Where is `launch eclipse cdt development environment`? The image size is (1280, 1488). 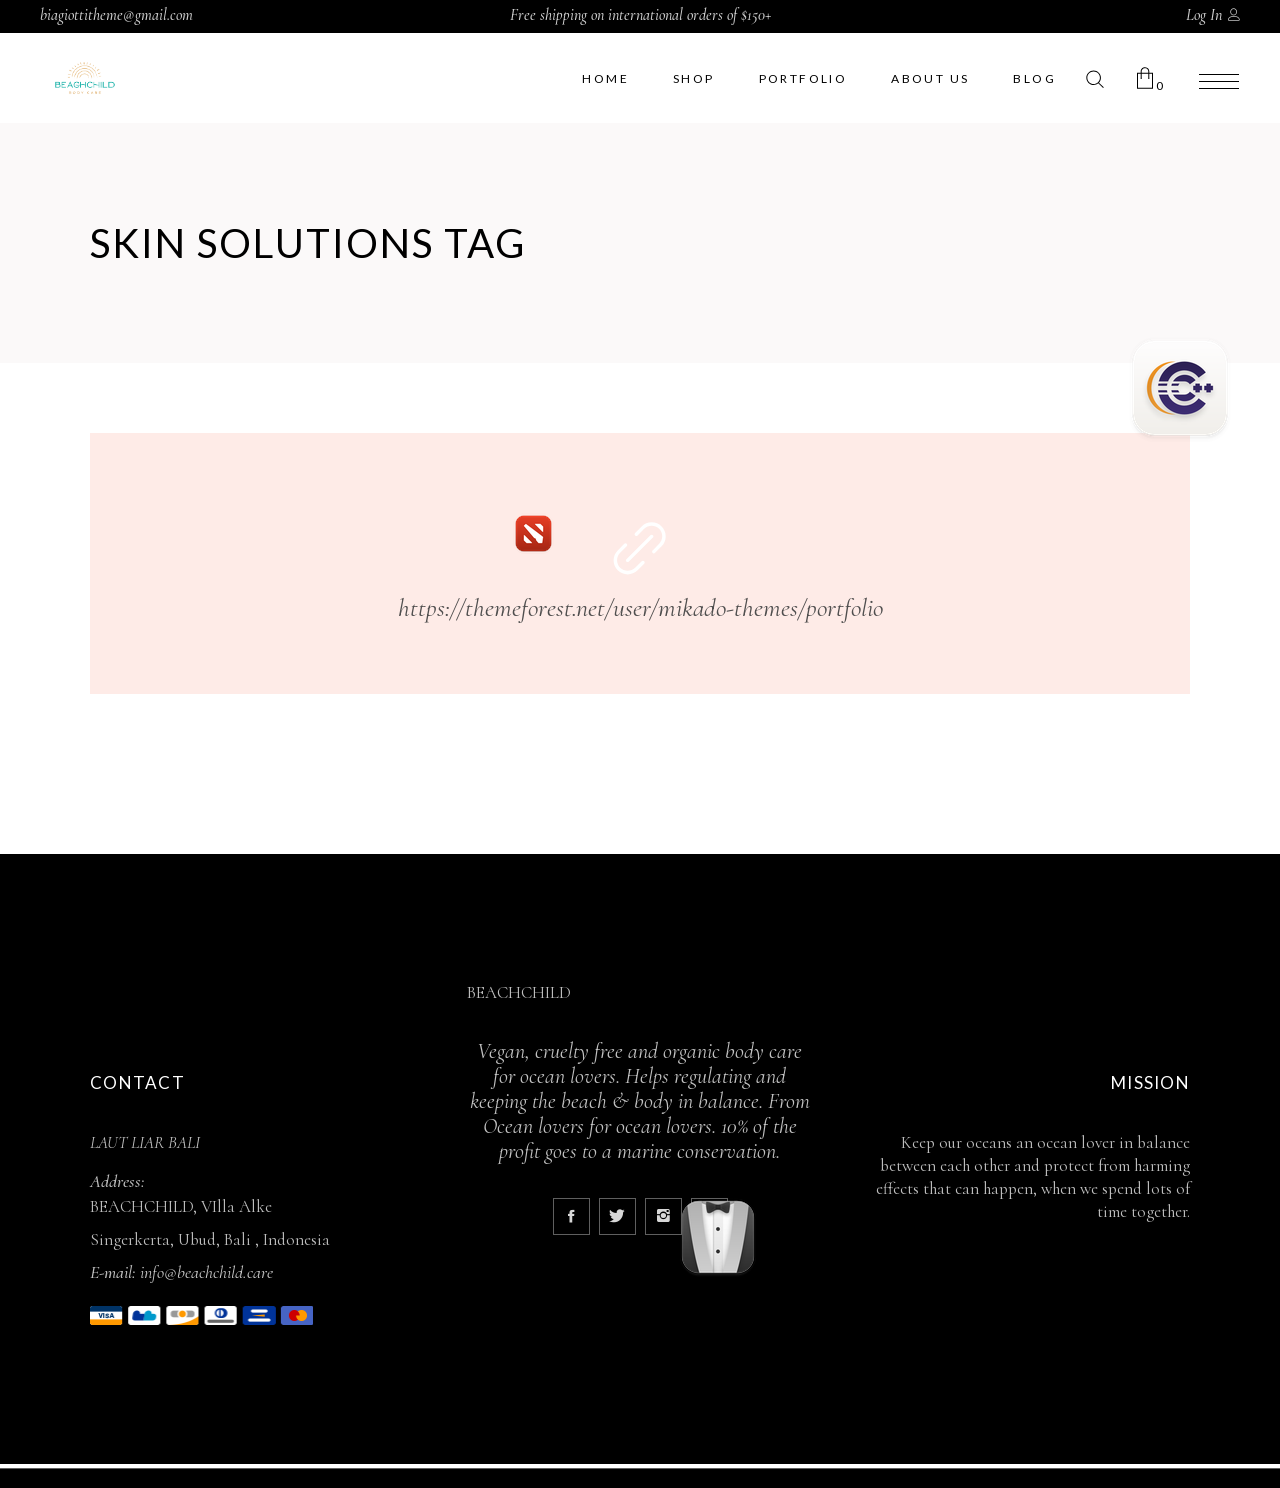
launch eclipse cdt development environment is located at coordinates (1180, 388).